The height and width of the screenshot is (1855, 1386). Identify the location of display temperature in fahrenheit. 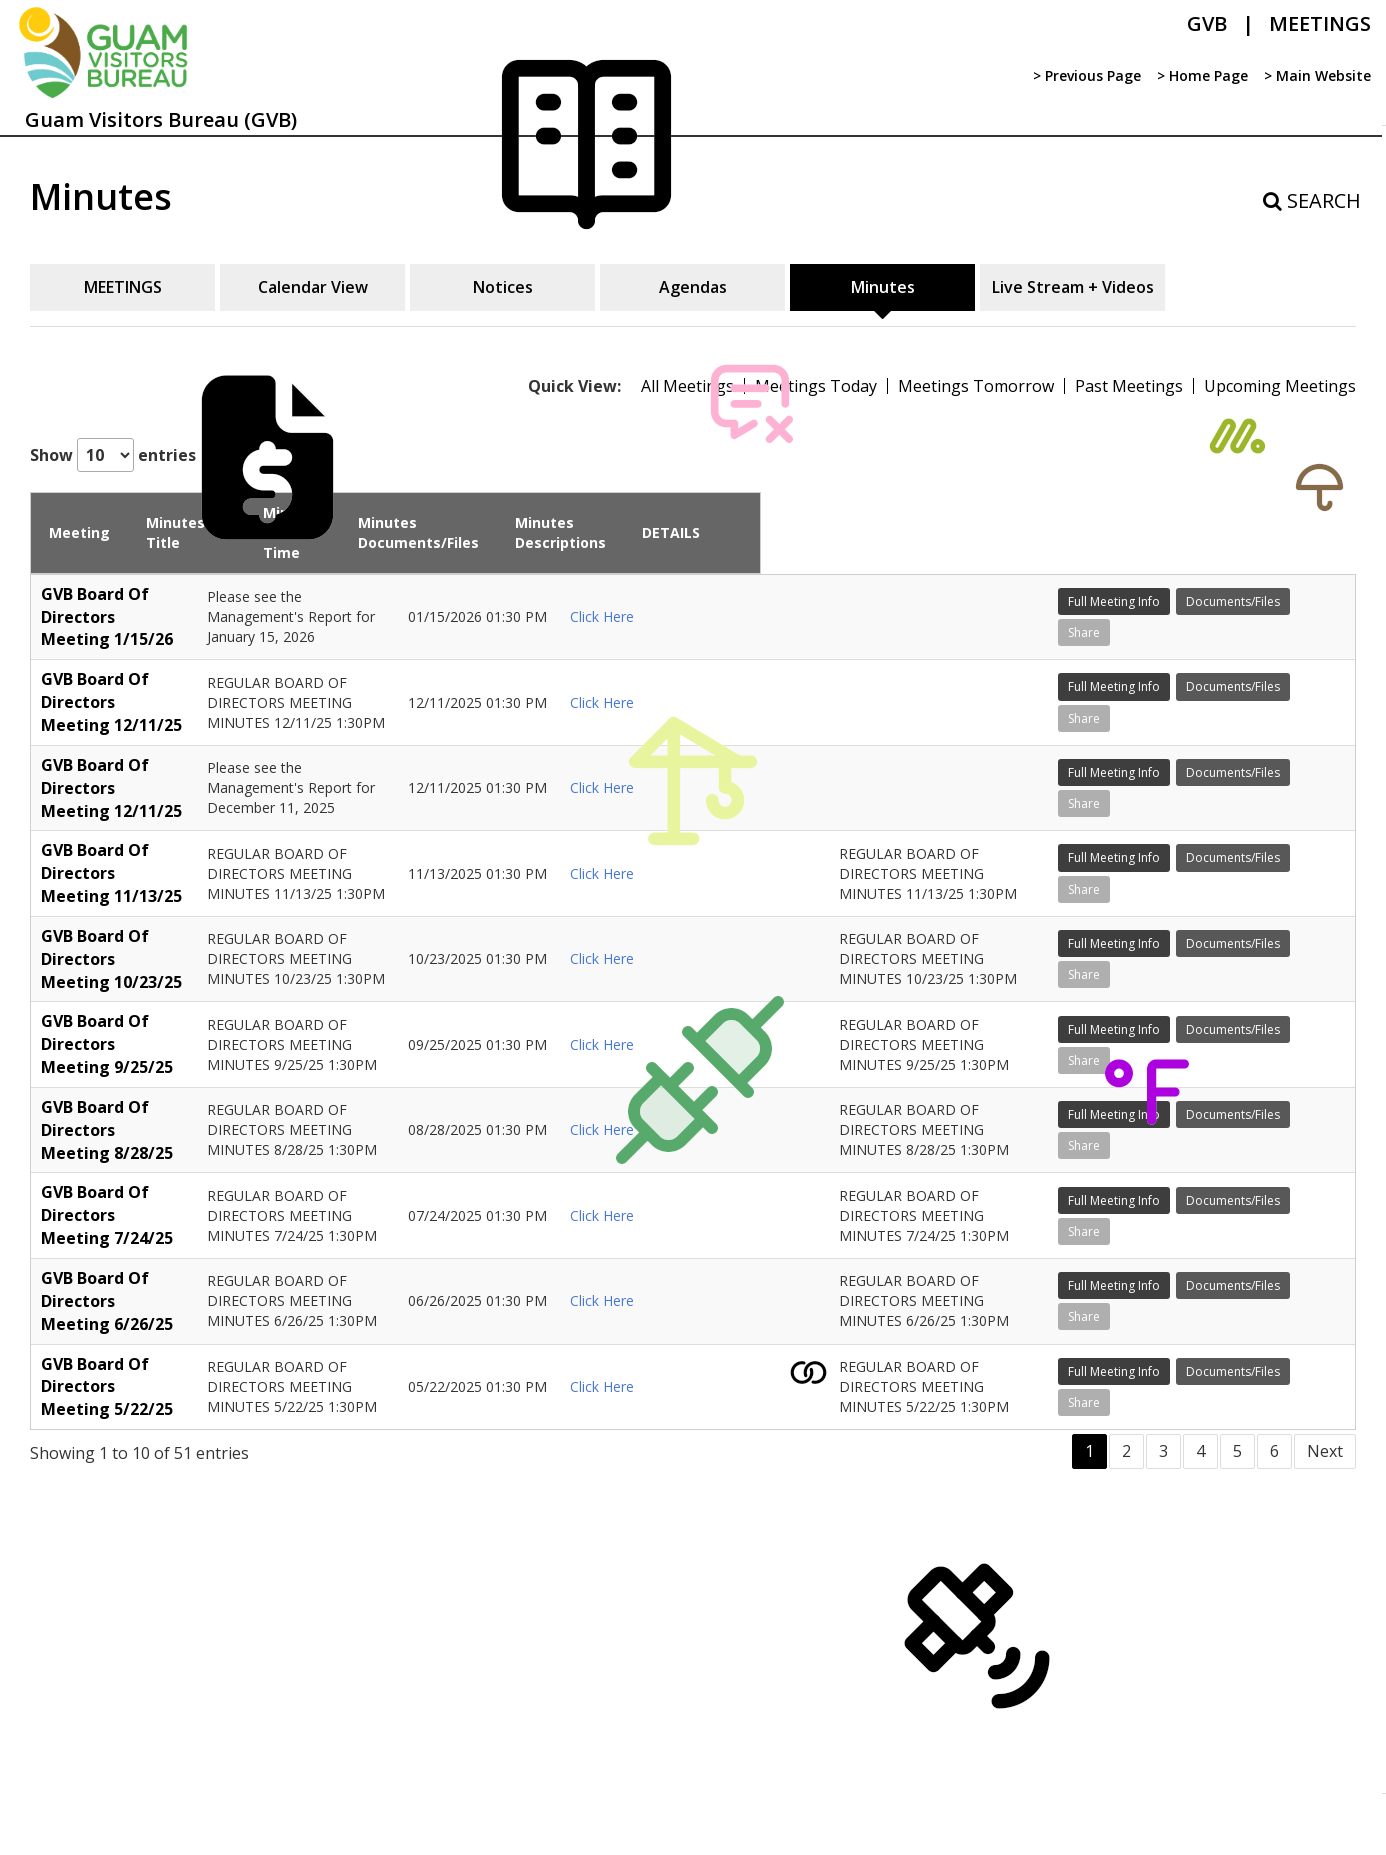
(1147, 1092).